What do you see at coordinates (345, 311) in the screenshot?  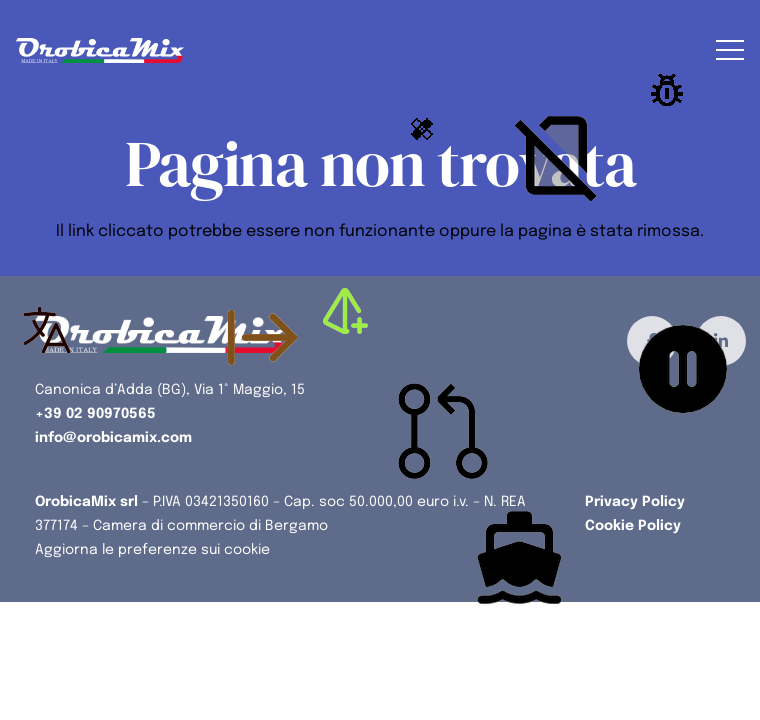 I see `add a new 3D object or shape` at bounding box center [345, 311].